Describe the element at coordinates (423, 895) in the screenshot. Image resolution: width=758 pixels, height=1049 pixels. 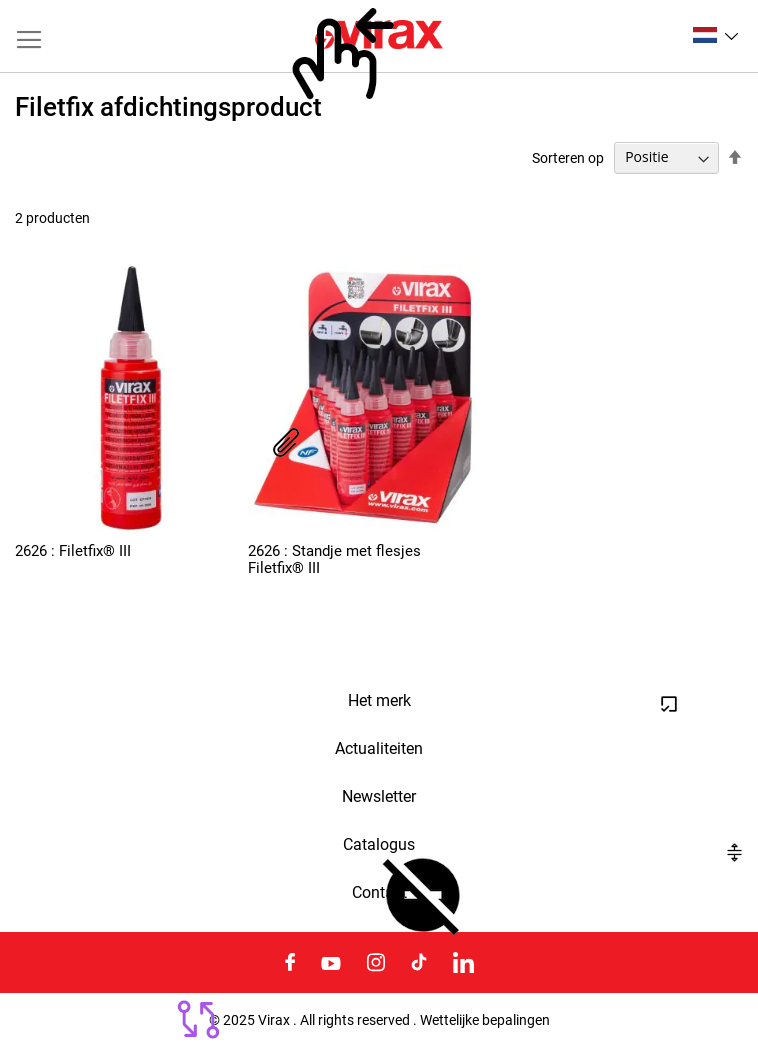
I see `do not disturb mode is disabled` at that location.